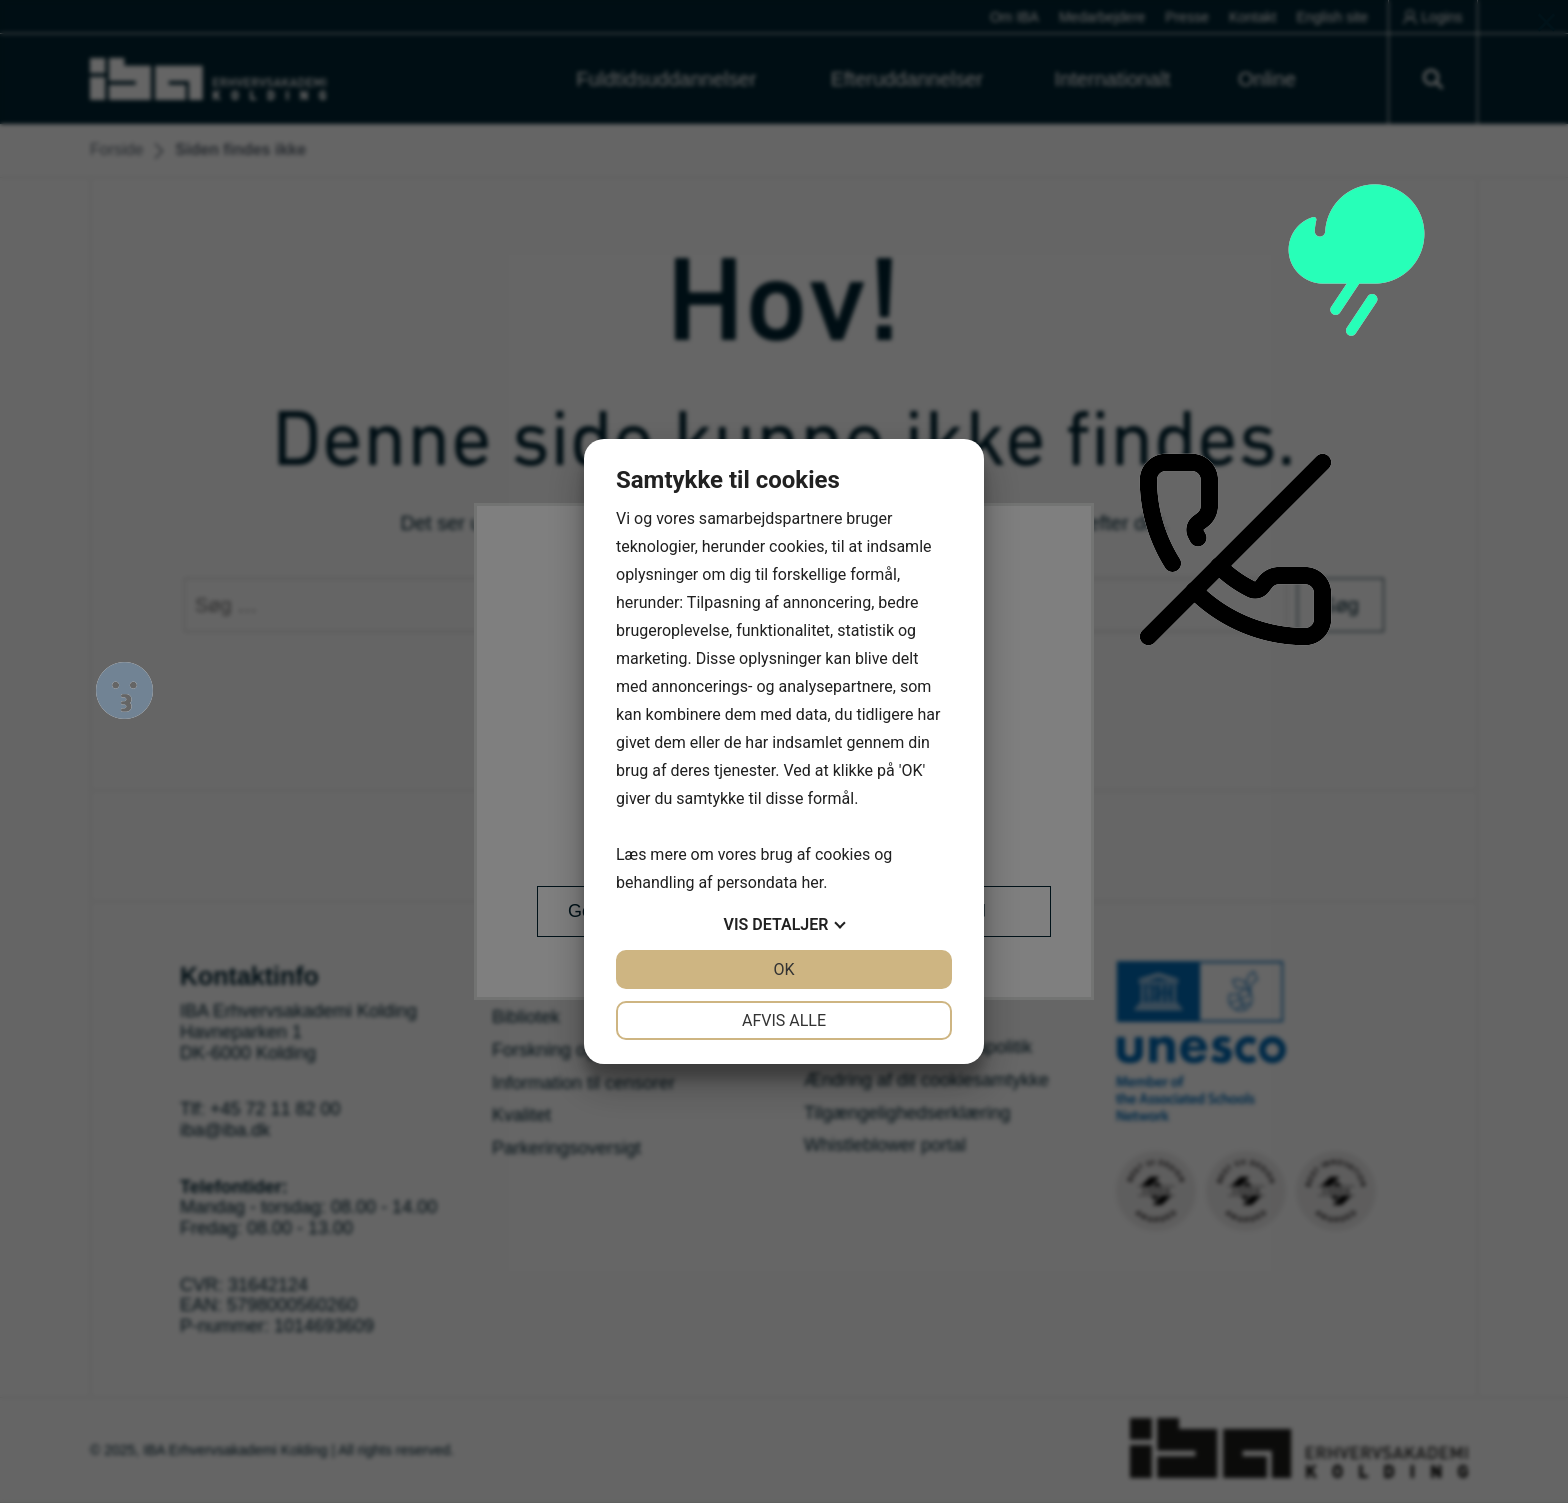 This screenshot has height=1503, width=1568. What do you see at coordinates (1356, 257) in the screenshot?
I see `indicates rainy weather conditions` at bounding box center [1356, 257].